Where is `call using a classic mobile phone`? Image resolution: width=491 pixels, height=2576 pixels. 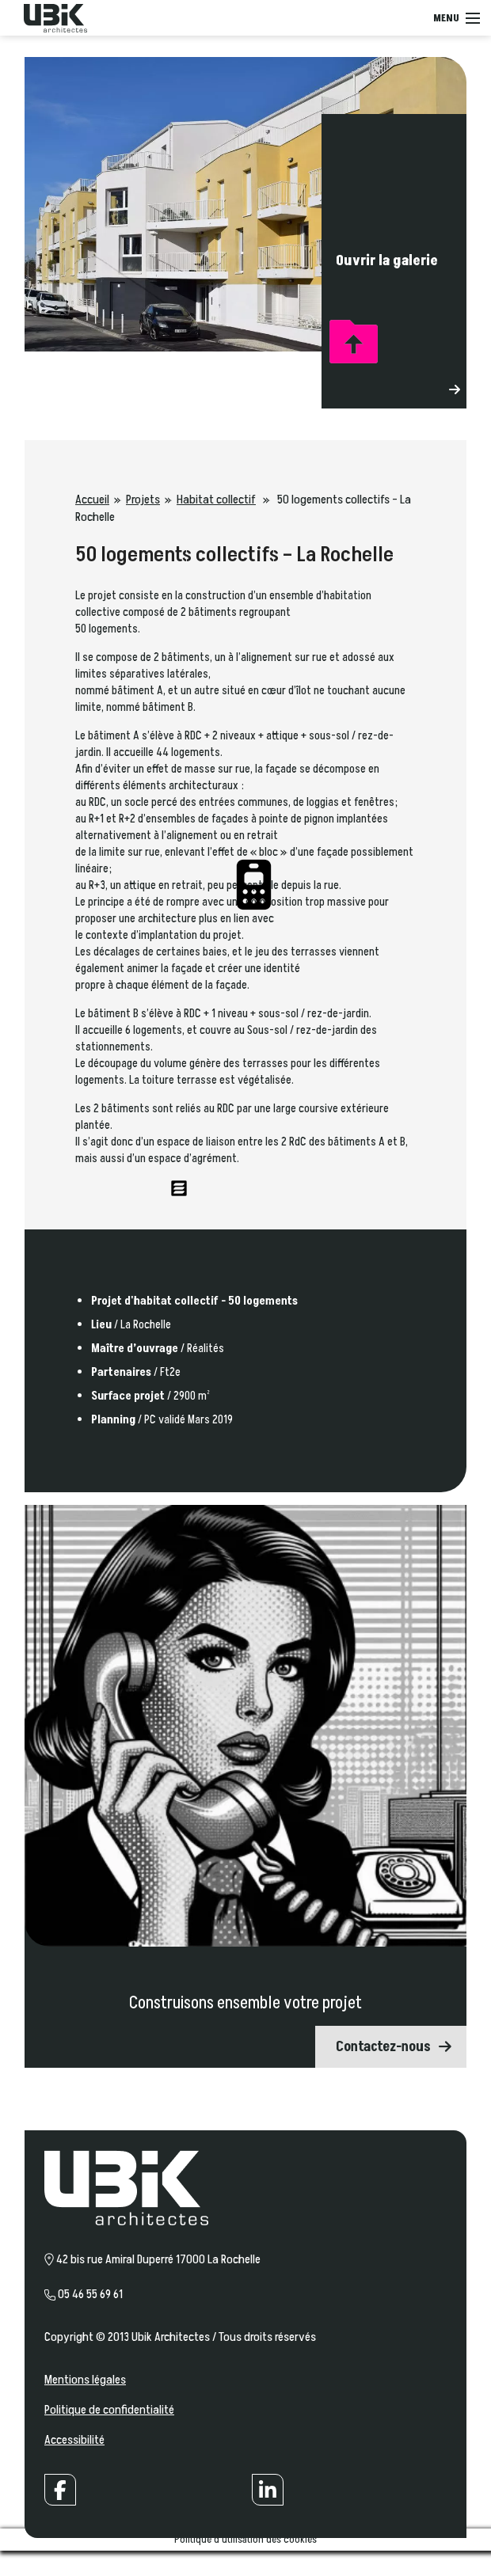
call using a classic mobile phone is located at coordinates (253, 884).